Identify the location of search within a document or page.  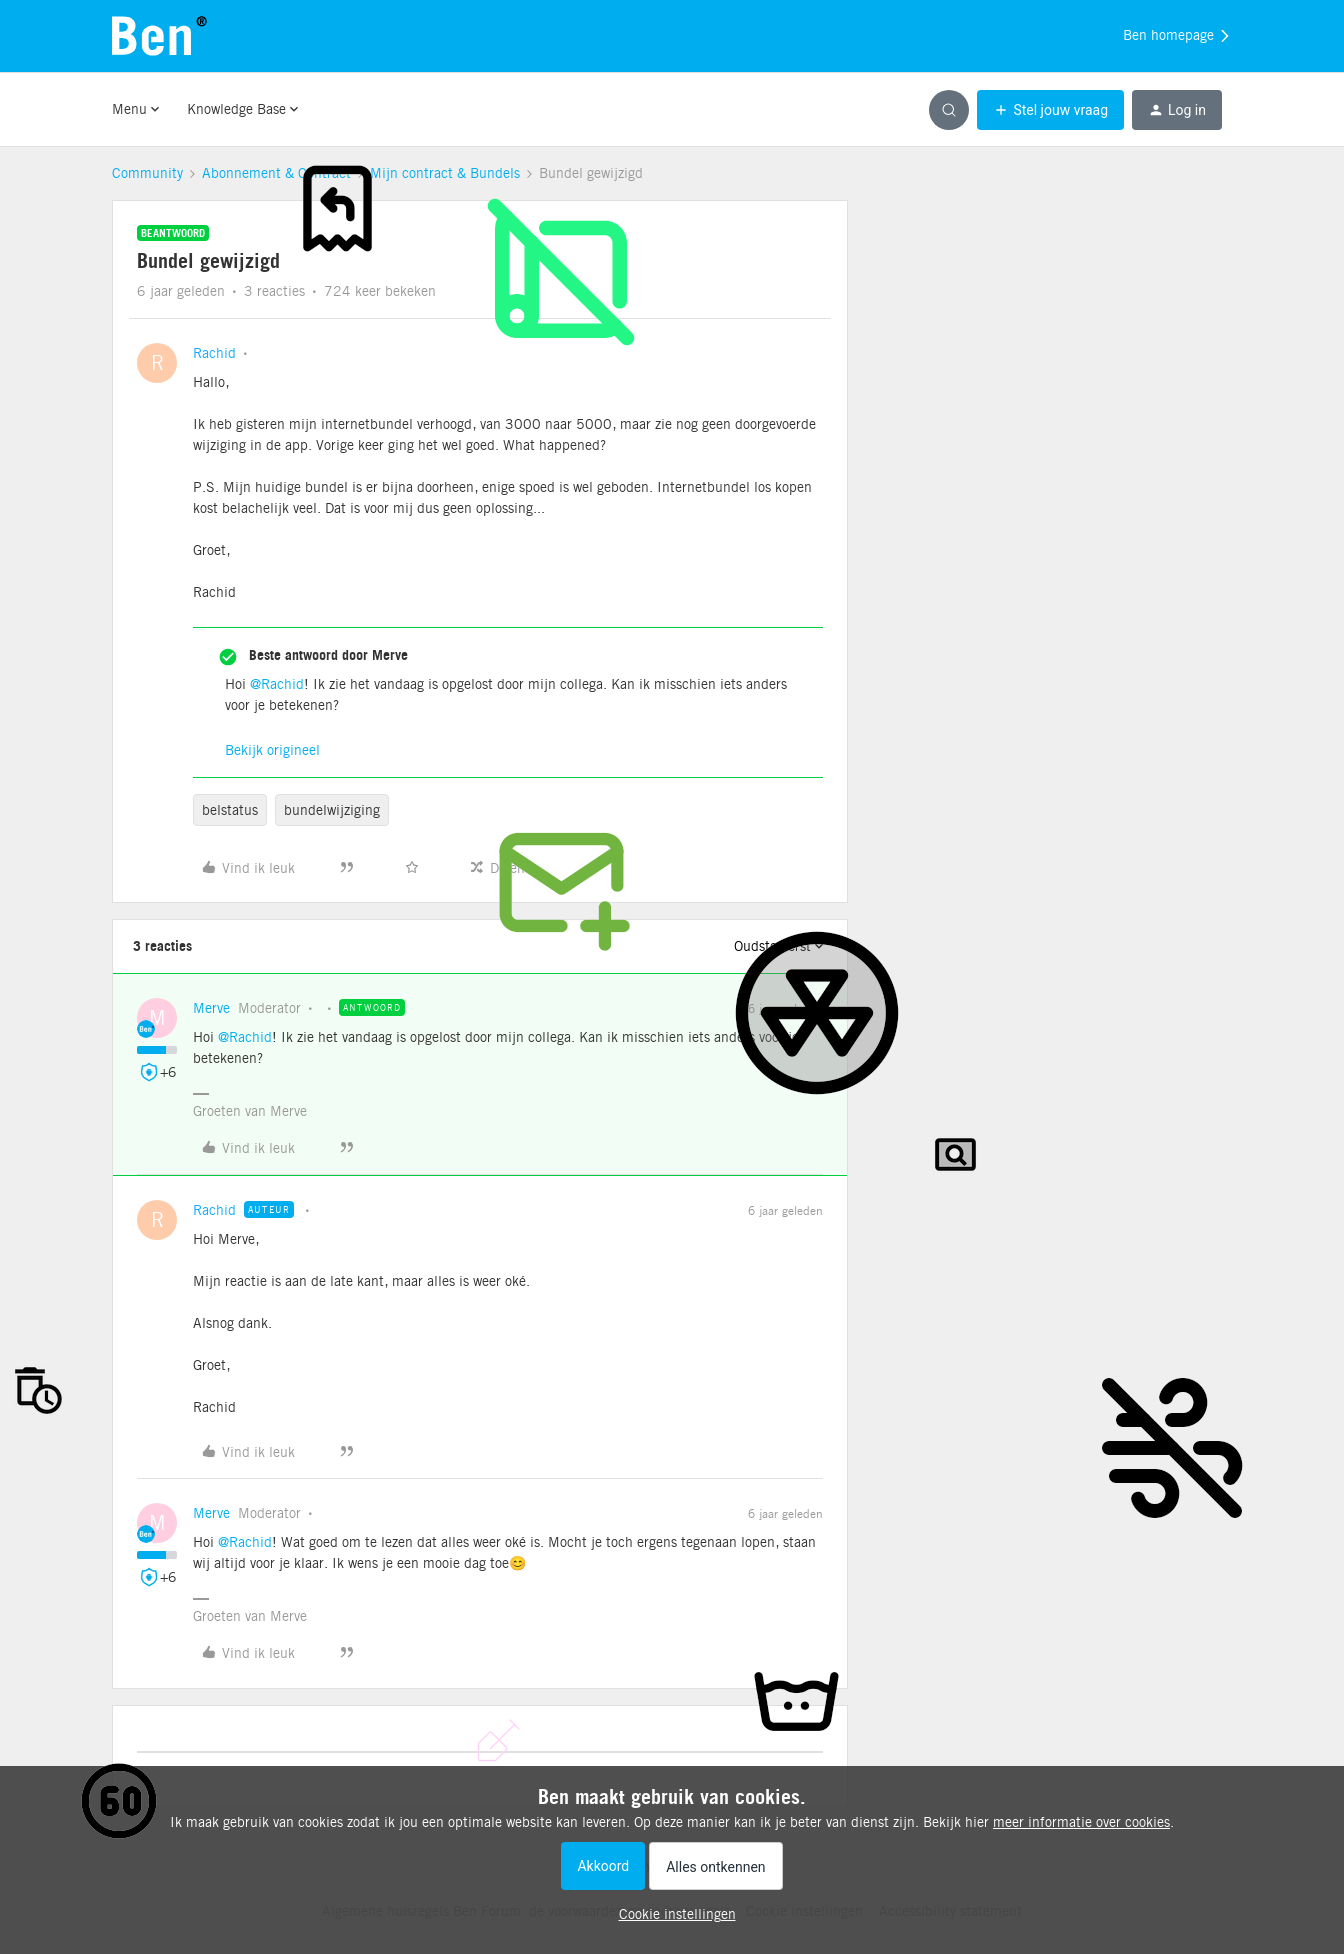
(955, 1154).